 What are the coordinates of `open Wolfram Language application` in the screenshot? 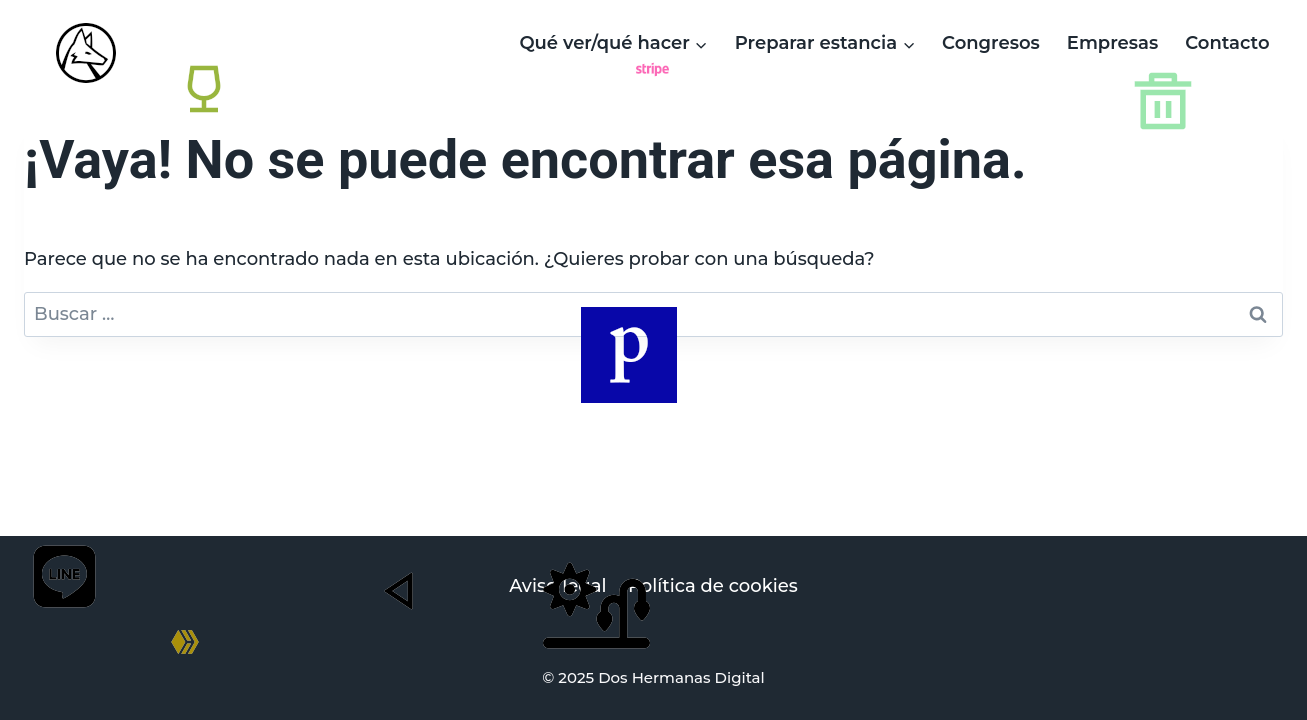 It's located at (86, 53).